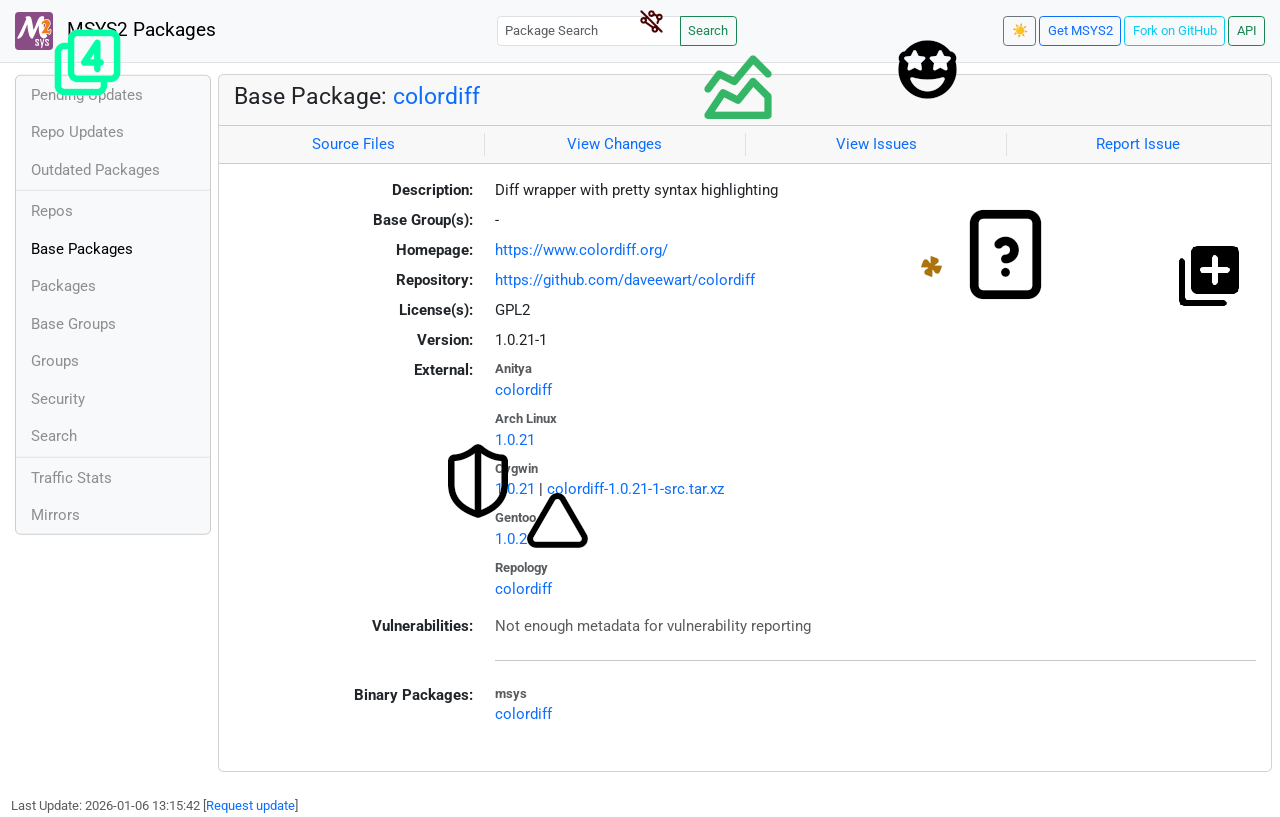 The image size is (1280, 817). I want to click on add a new photo to your collection, so click(1209, 276).